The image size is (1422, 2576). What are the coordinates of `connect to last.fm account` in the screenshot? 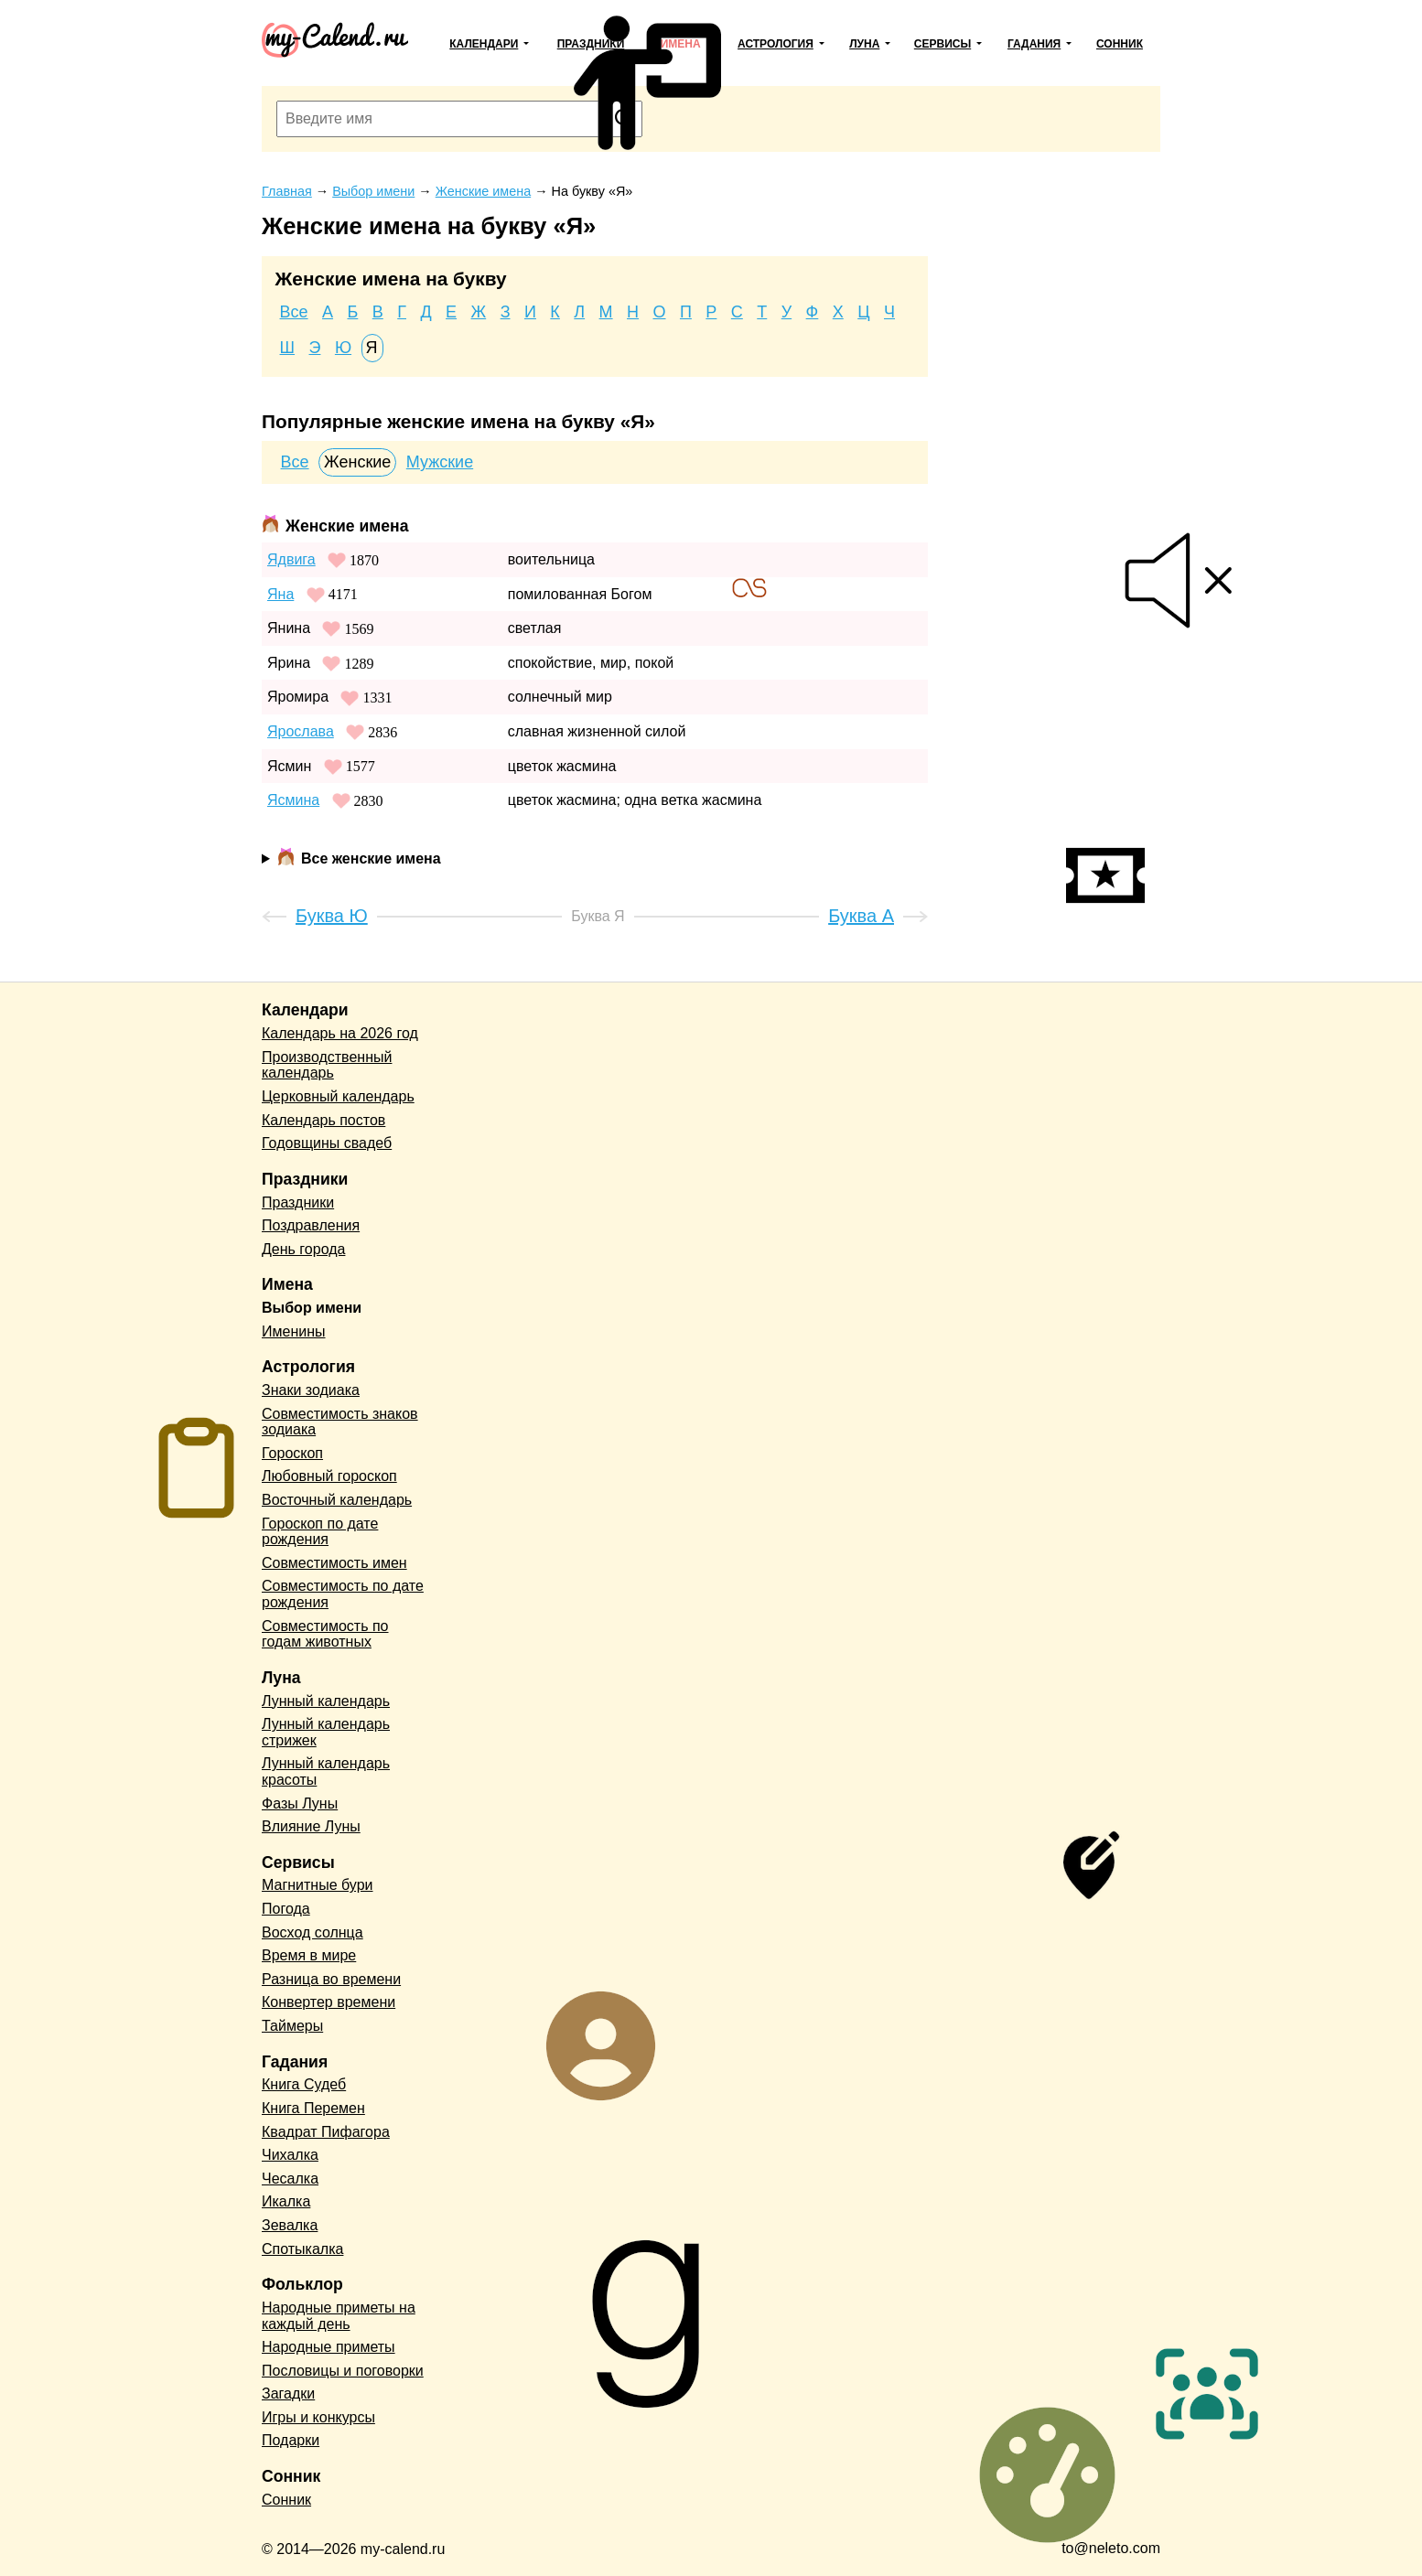 It's located at (749, 587).